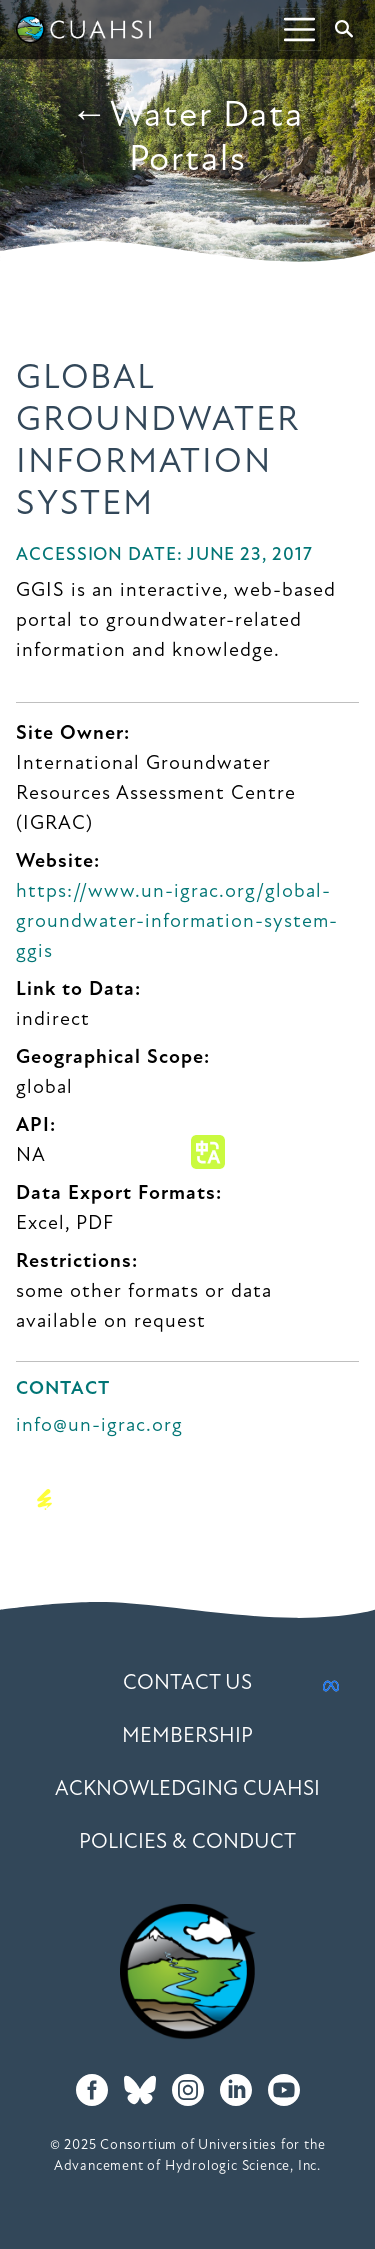 This screenshot has width=375, height=2249. Describe the element at coordinates (331, 1686) in the screenshot. I see `Meta company logo` at that location.